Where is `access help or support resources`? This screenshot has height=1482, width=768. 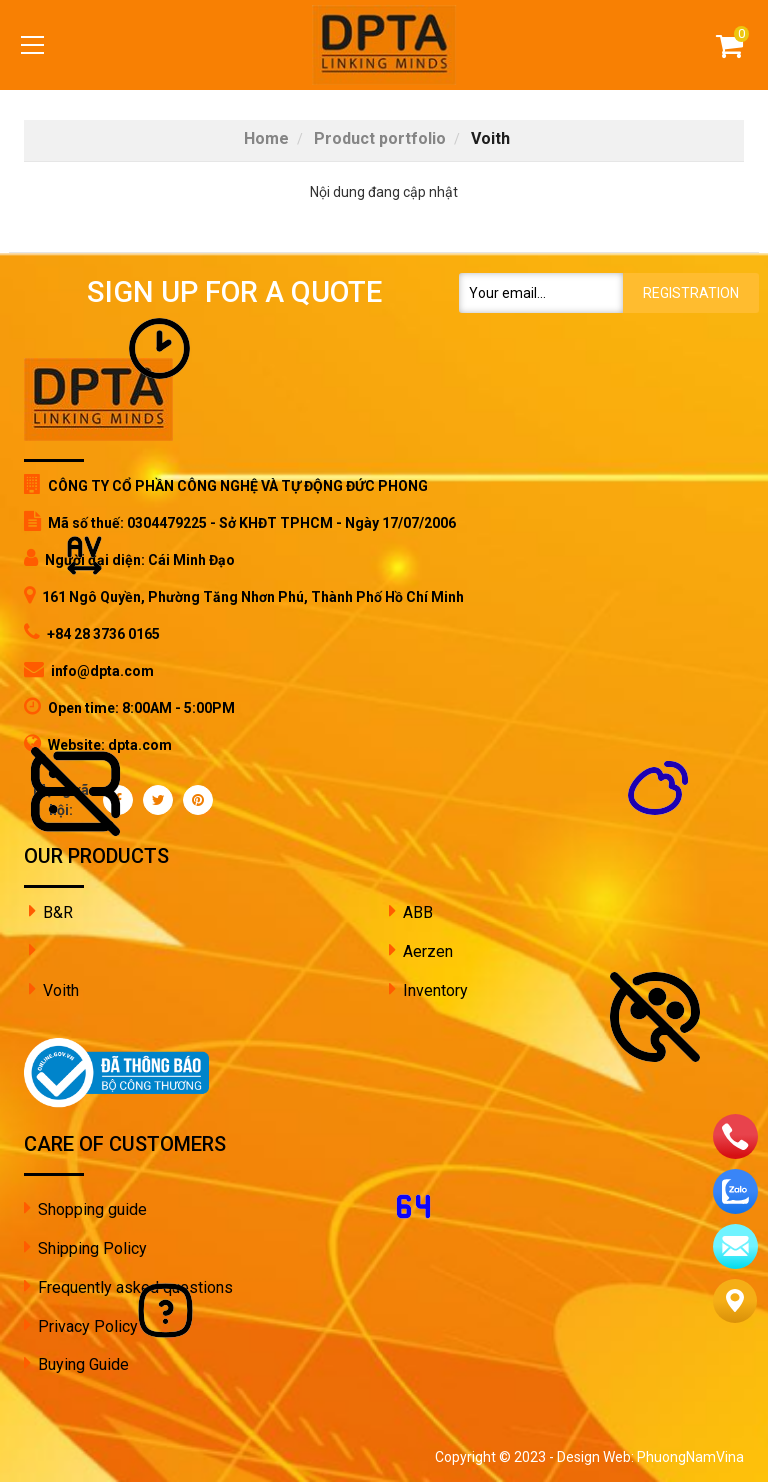 access help or support resources is located at coordinates (165, 1310).